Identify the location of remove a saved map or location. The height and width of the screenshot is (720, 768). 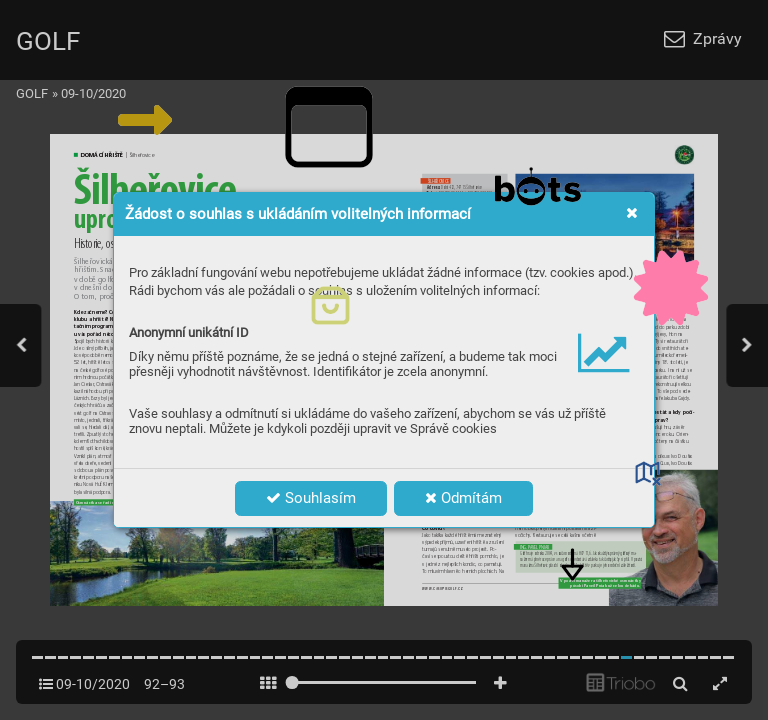
(647, 472).